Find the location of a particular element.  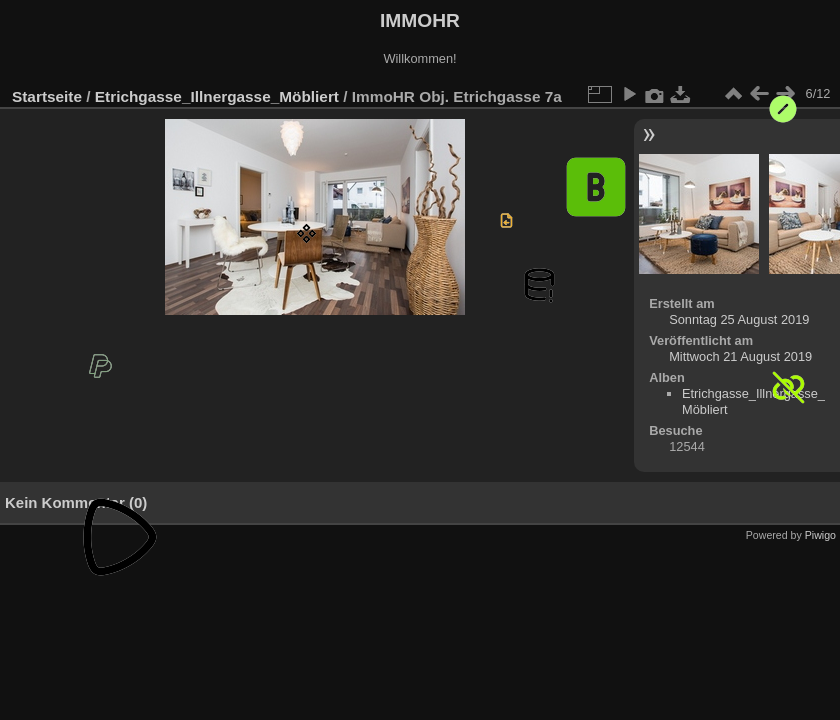

database error or warning status is located at coordinates (539, 284).